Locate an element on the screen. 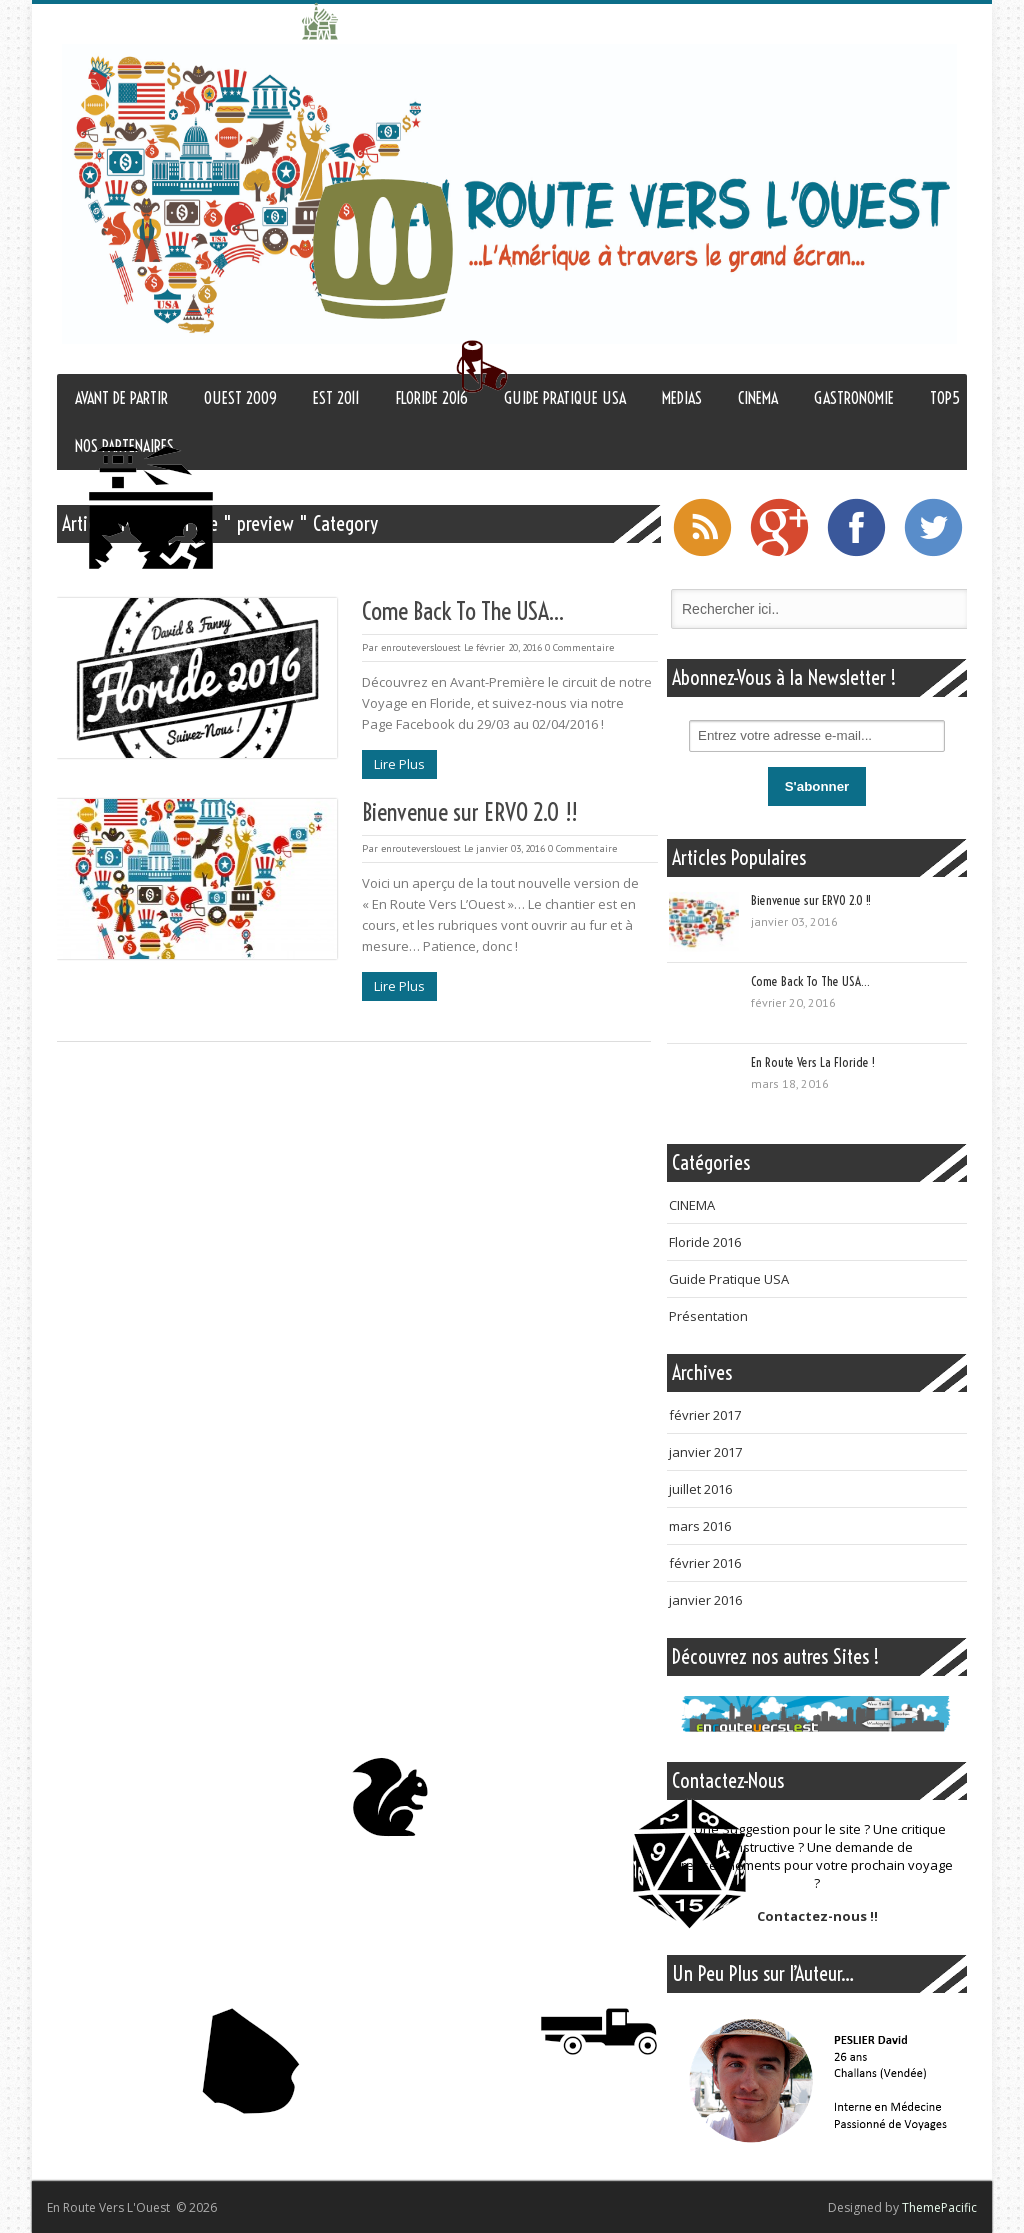 The image size is (1024, 2233). select uruguay as your country or region is located at coordinates (251, 2061).